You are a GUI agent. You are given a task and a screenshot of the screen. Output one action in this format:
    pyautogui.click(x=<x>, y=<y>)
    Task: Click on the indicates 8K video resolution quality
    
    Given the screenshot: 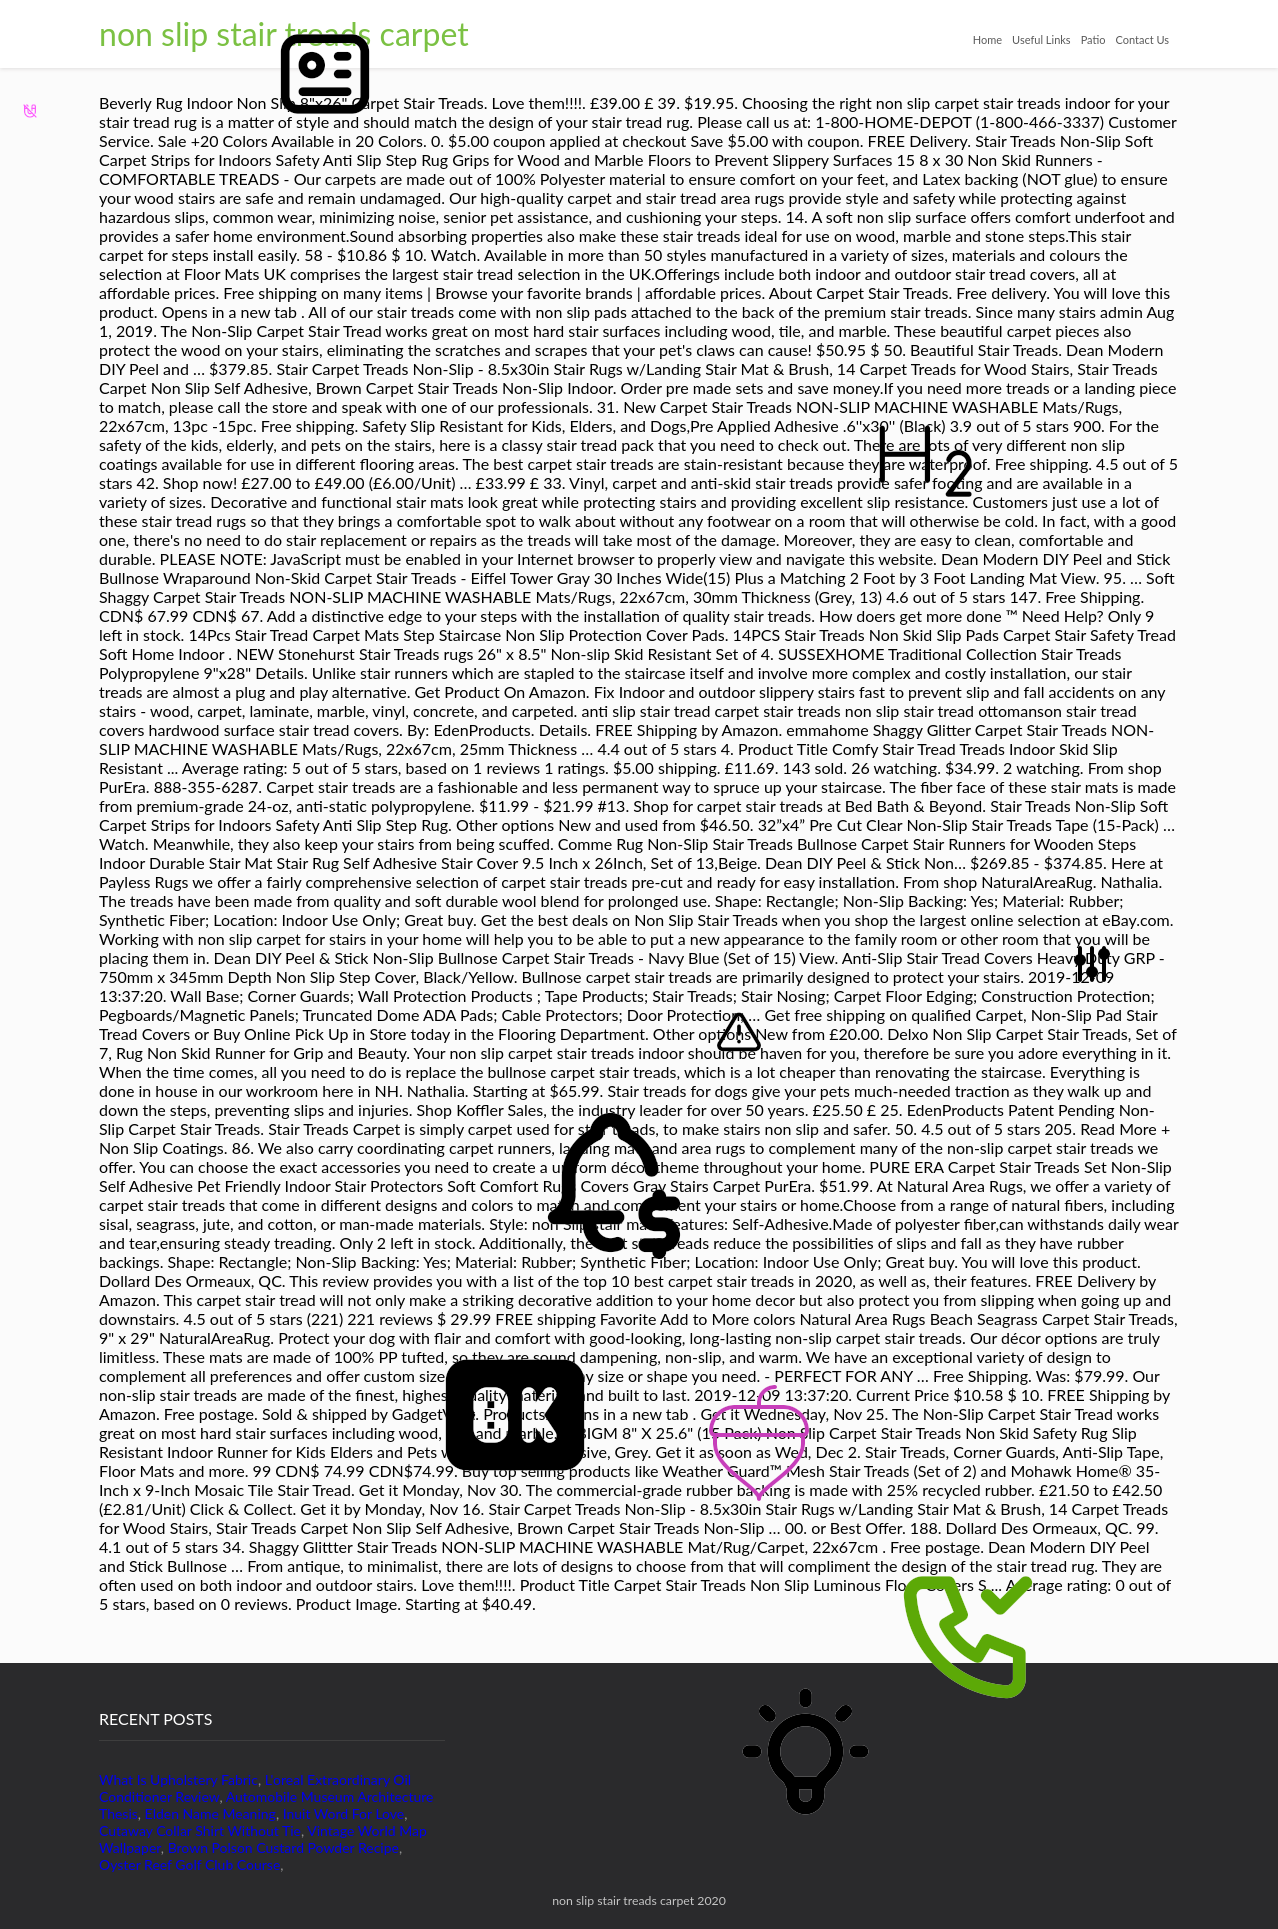 What is the action you would take?
    pyautogui.click(x=515, y=1415)
    